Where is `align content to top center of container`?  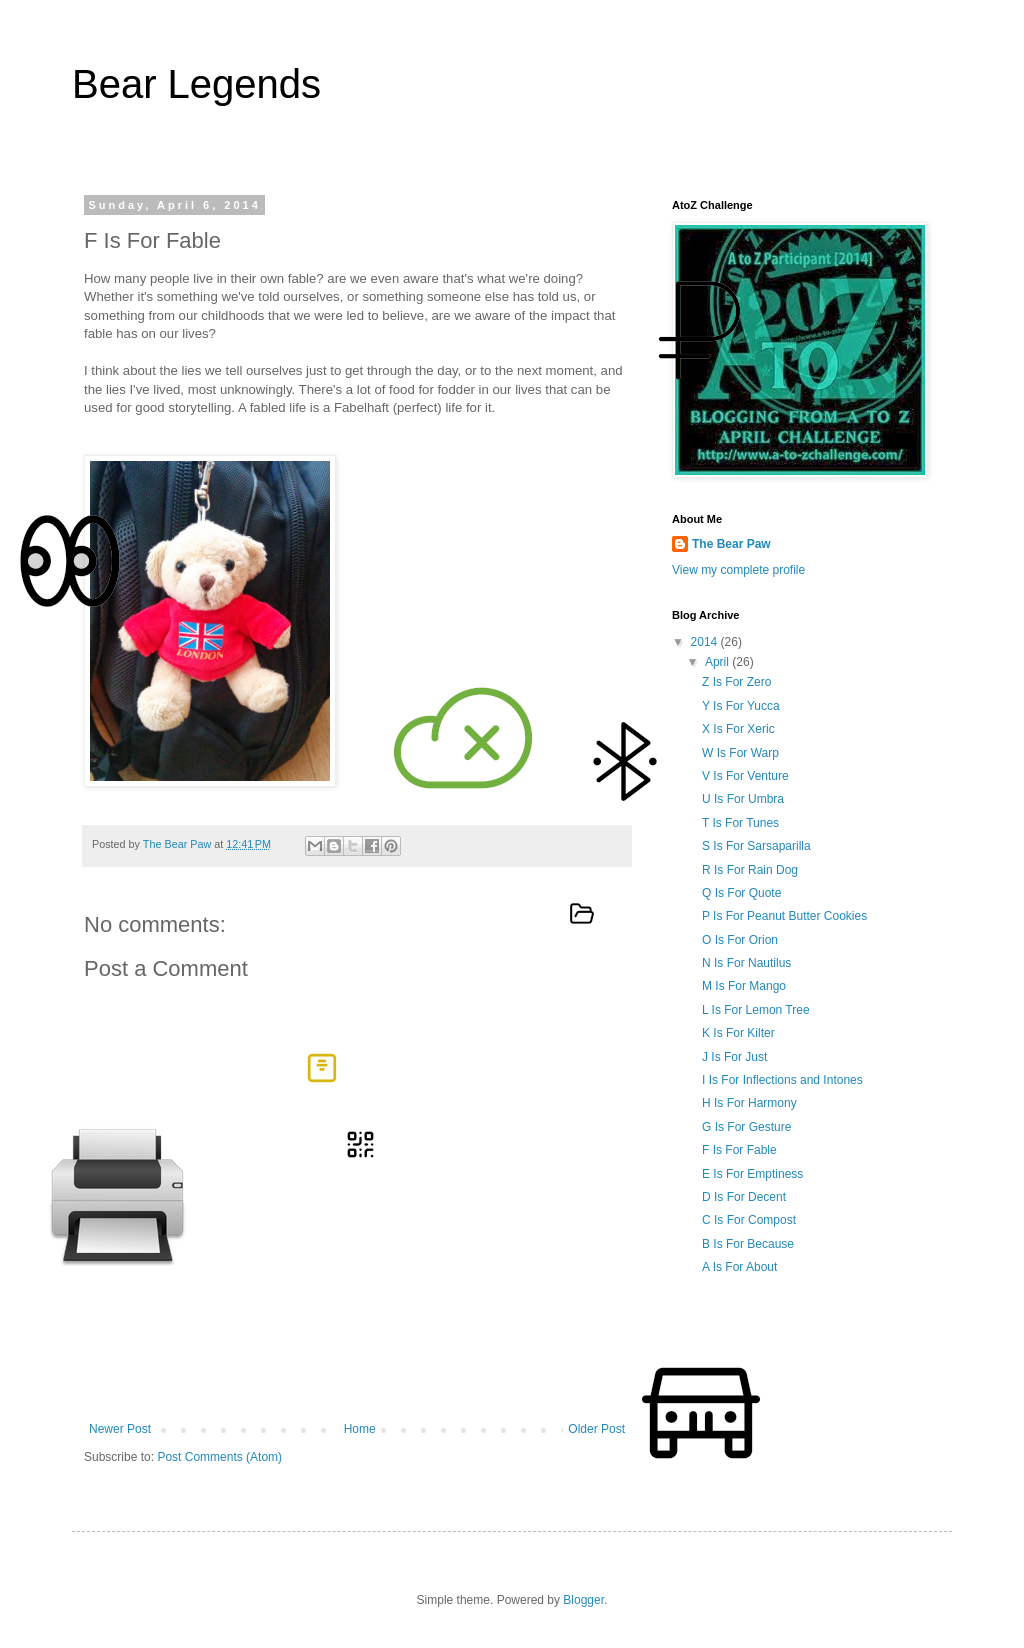
align content to top center of container is located at coordinates (322, 1068).